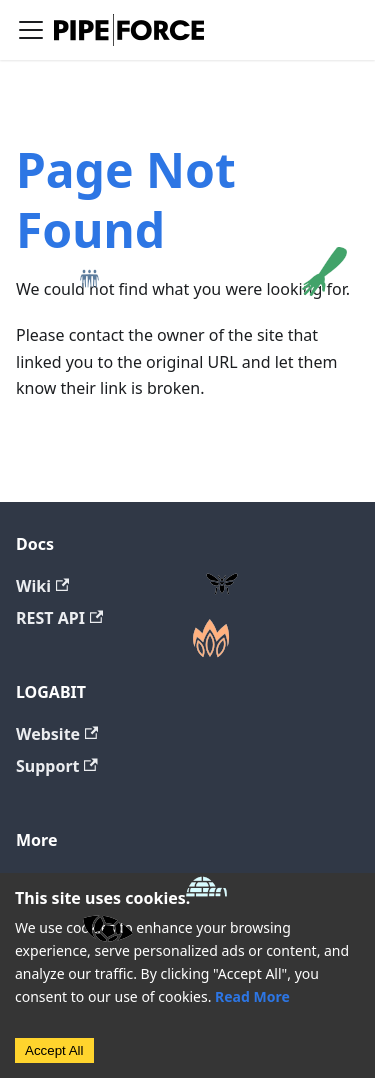  I want to click on winter or arctic themed content, so click(206, 886).